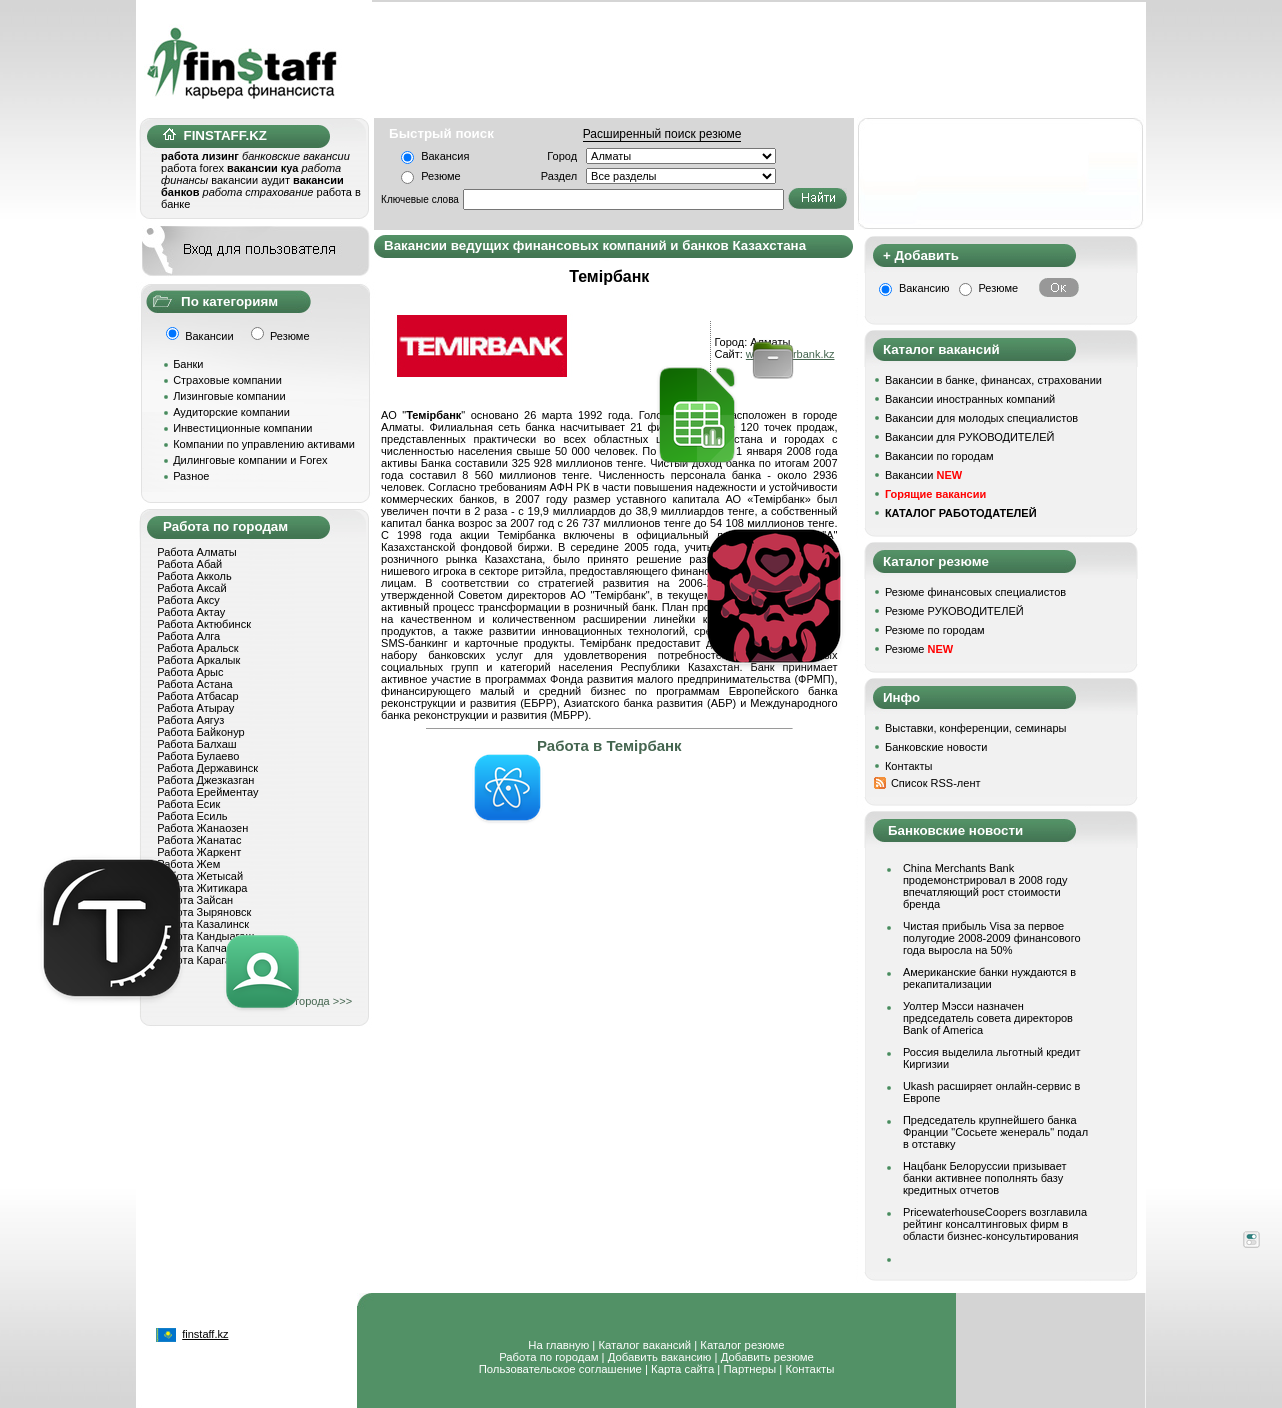 This screenshot has height=1408, width=1282. What do you see at coordinates (1251, 1239) in the screenshot?
I see `open gnome tweaks settings` at bounding box center [1251, 1239].